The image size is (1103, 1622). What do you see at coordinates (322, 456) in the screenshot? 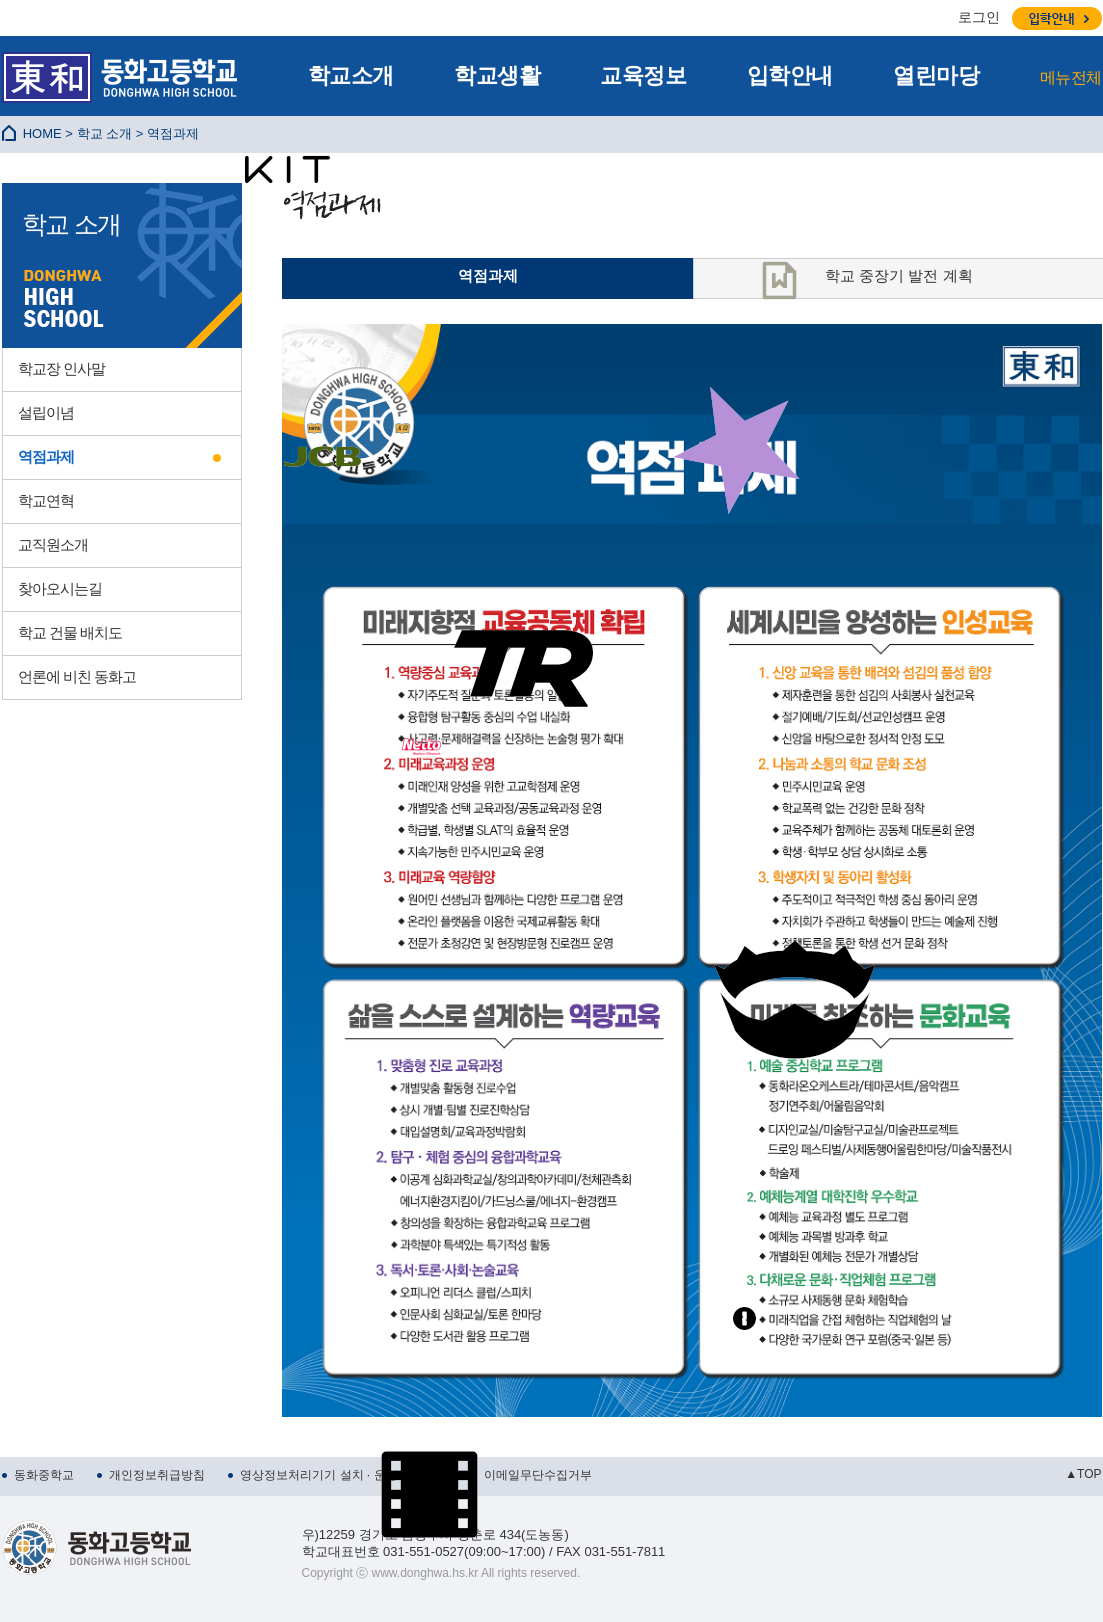
I see `pay with JCB credit card` at bounding box center [322, 456].